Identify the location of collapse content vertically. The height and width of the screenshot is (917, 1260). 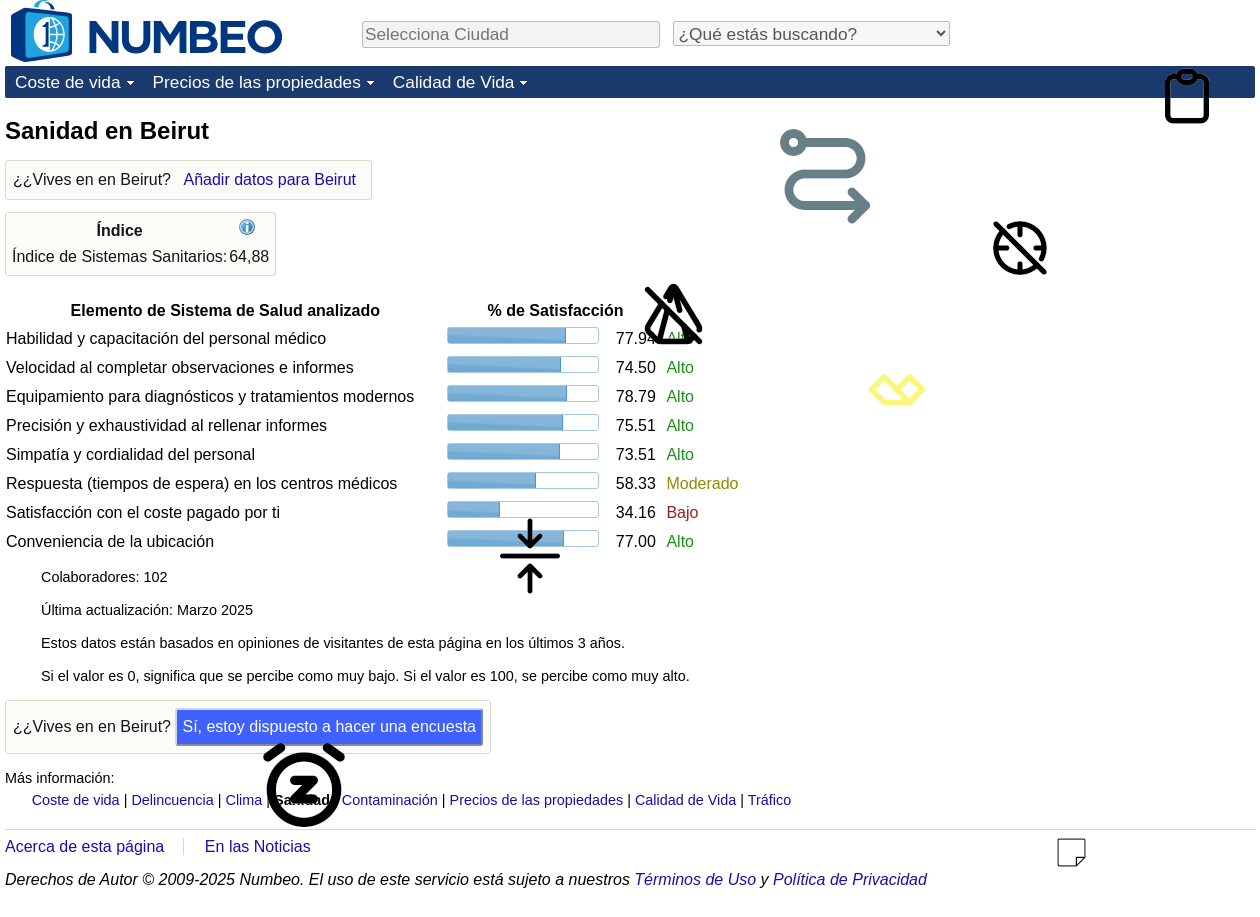
(530, 556).